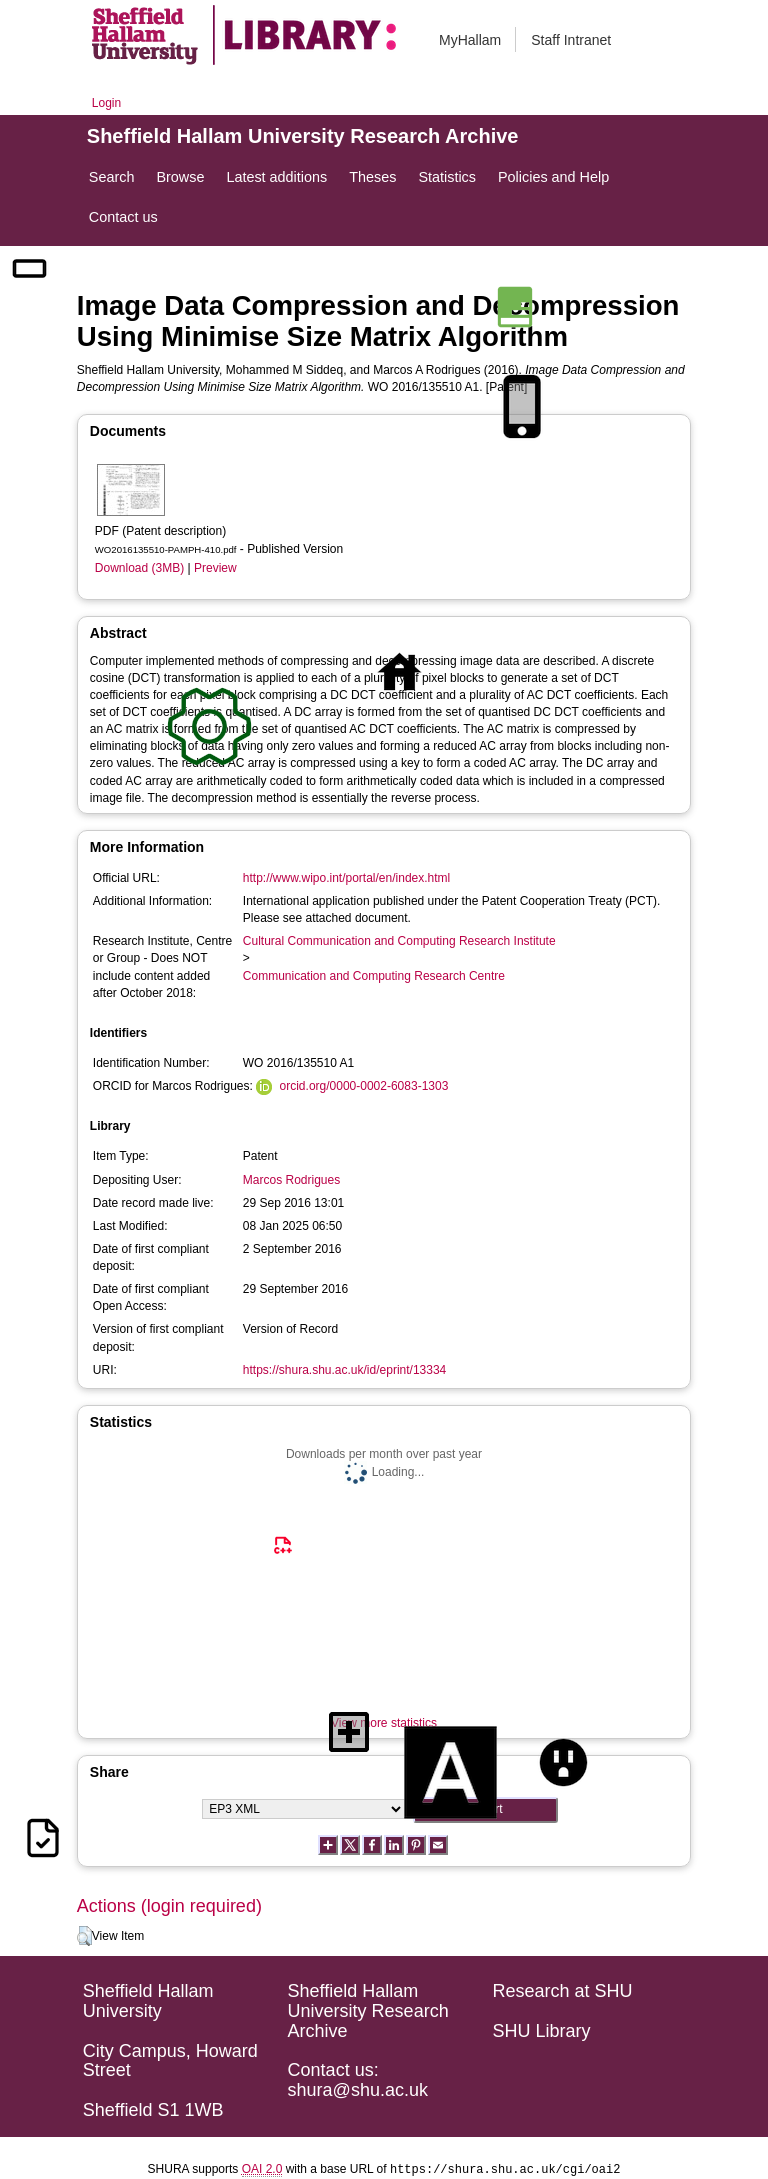 The image size is (768, 2179). I want to click on a C++ source code file, so click(283, 1546).